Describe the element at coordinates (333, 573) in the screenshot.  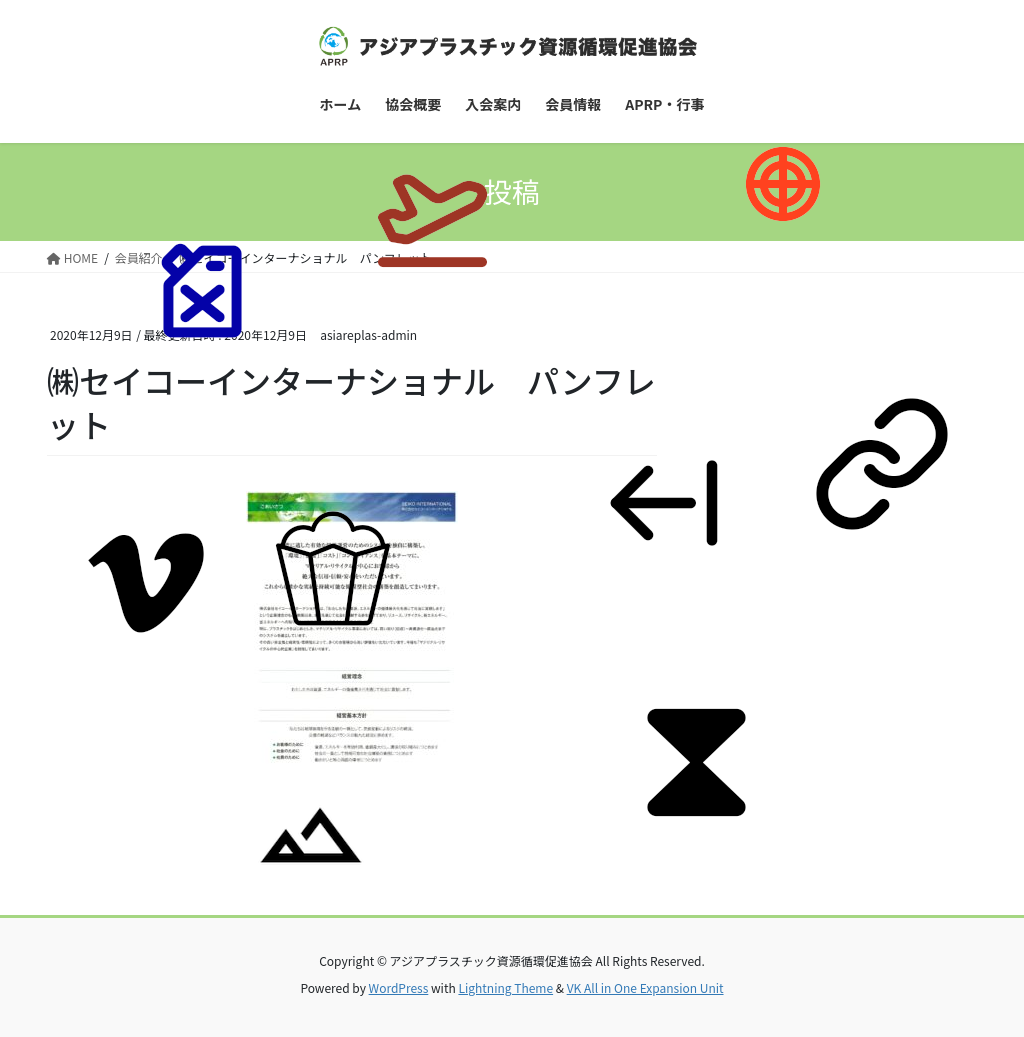
I see `browse movies or entertainment content` at that location.